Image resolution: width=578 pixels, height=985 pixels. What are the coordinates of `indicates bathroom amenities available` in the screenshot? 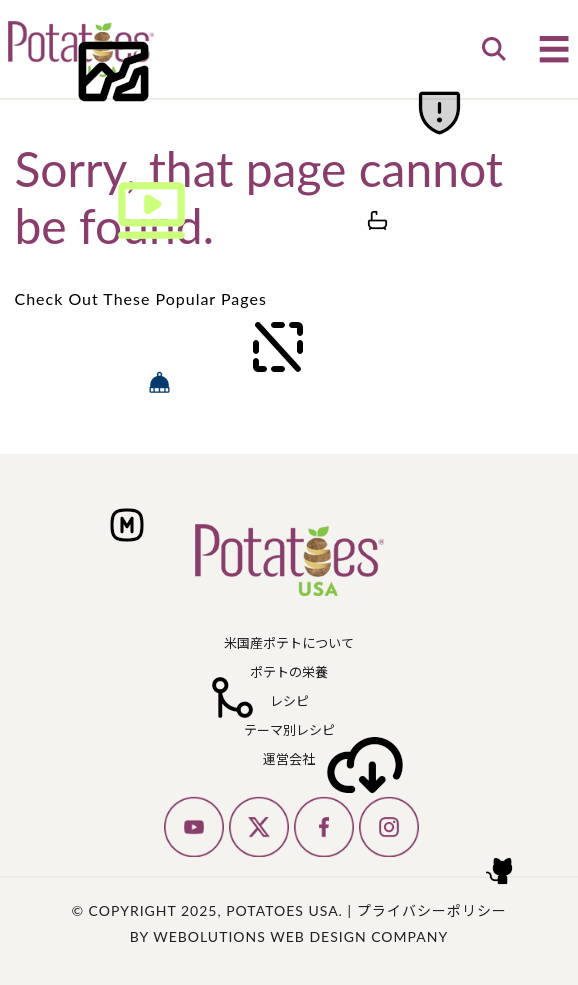 It's located at (377, 220).